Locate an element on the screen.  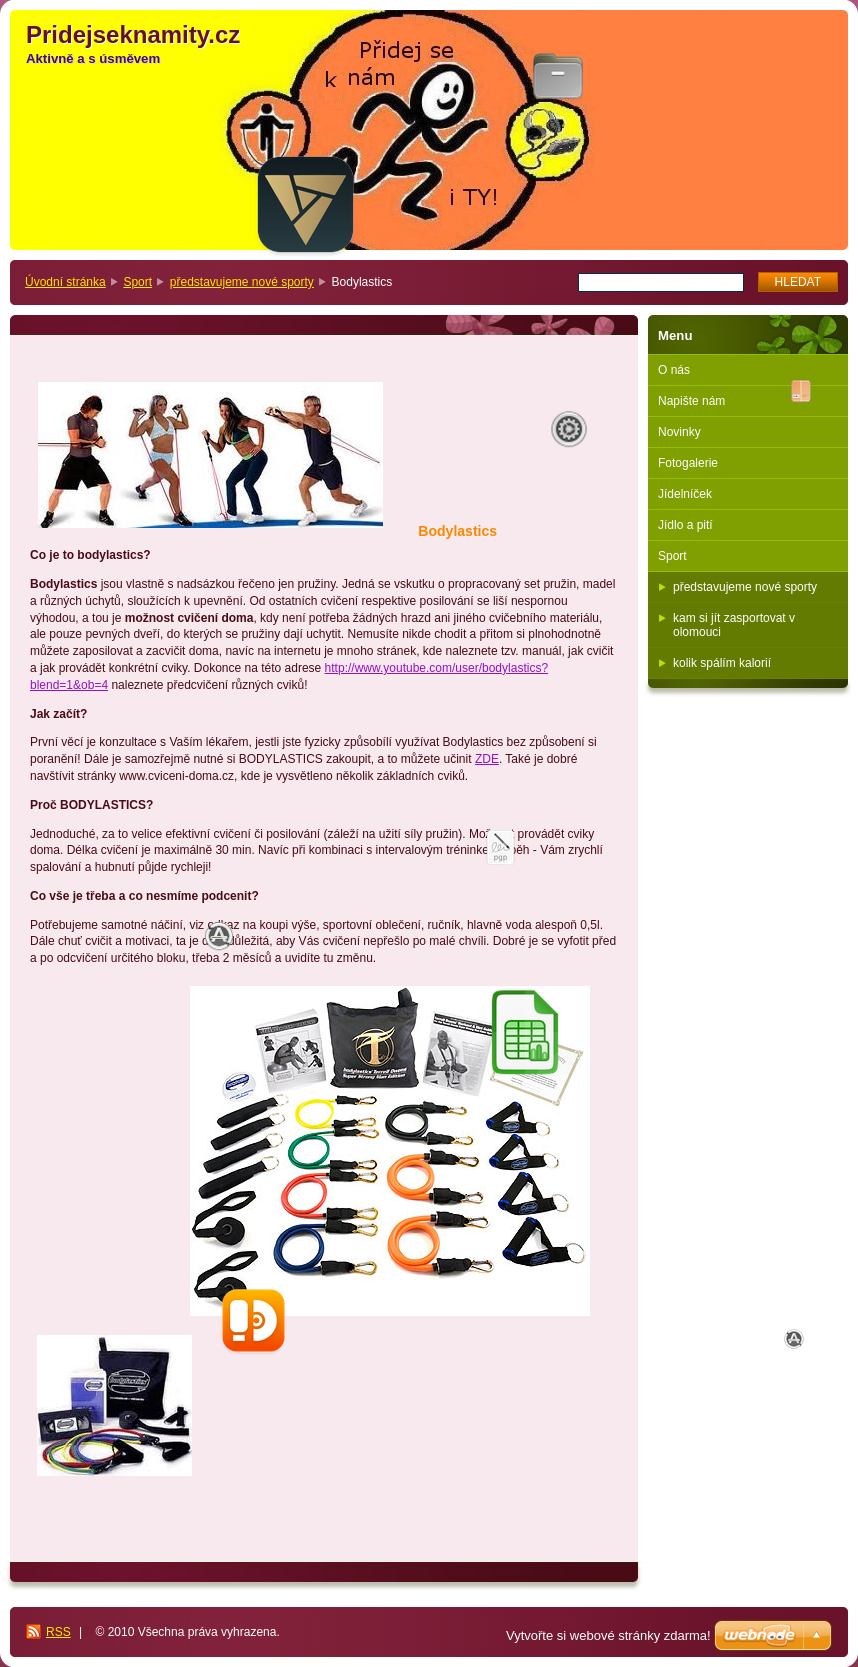
open the Artifact app is located at coordinates (305, 204).